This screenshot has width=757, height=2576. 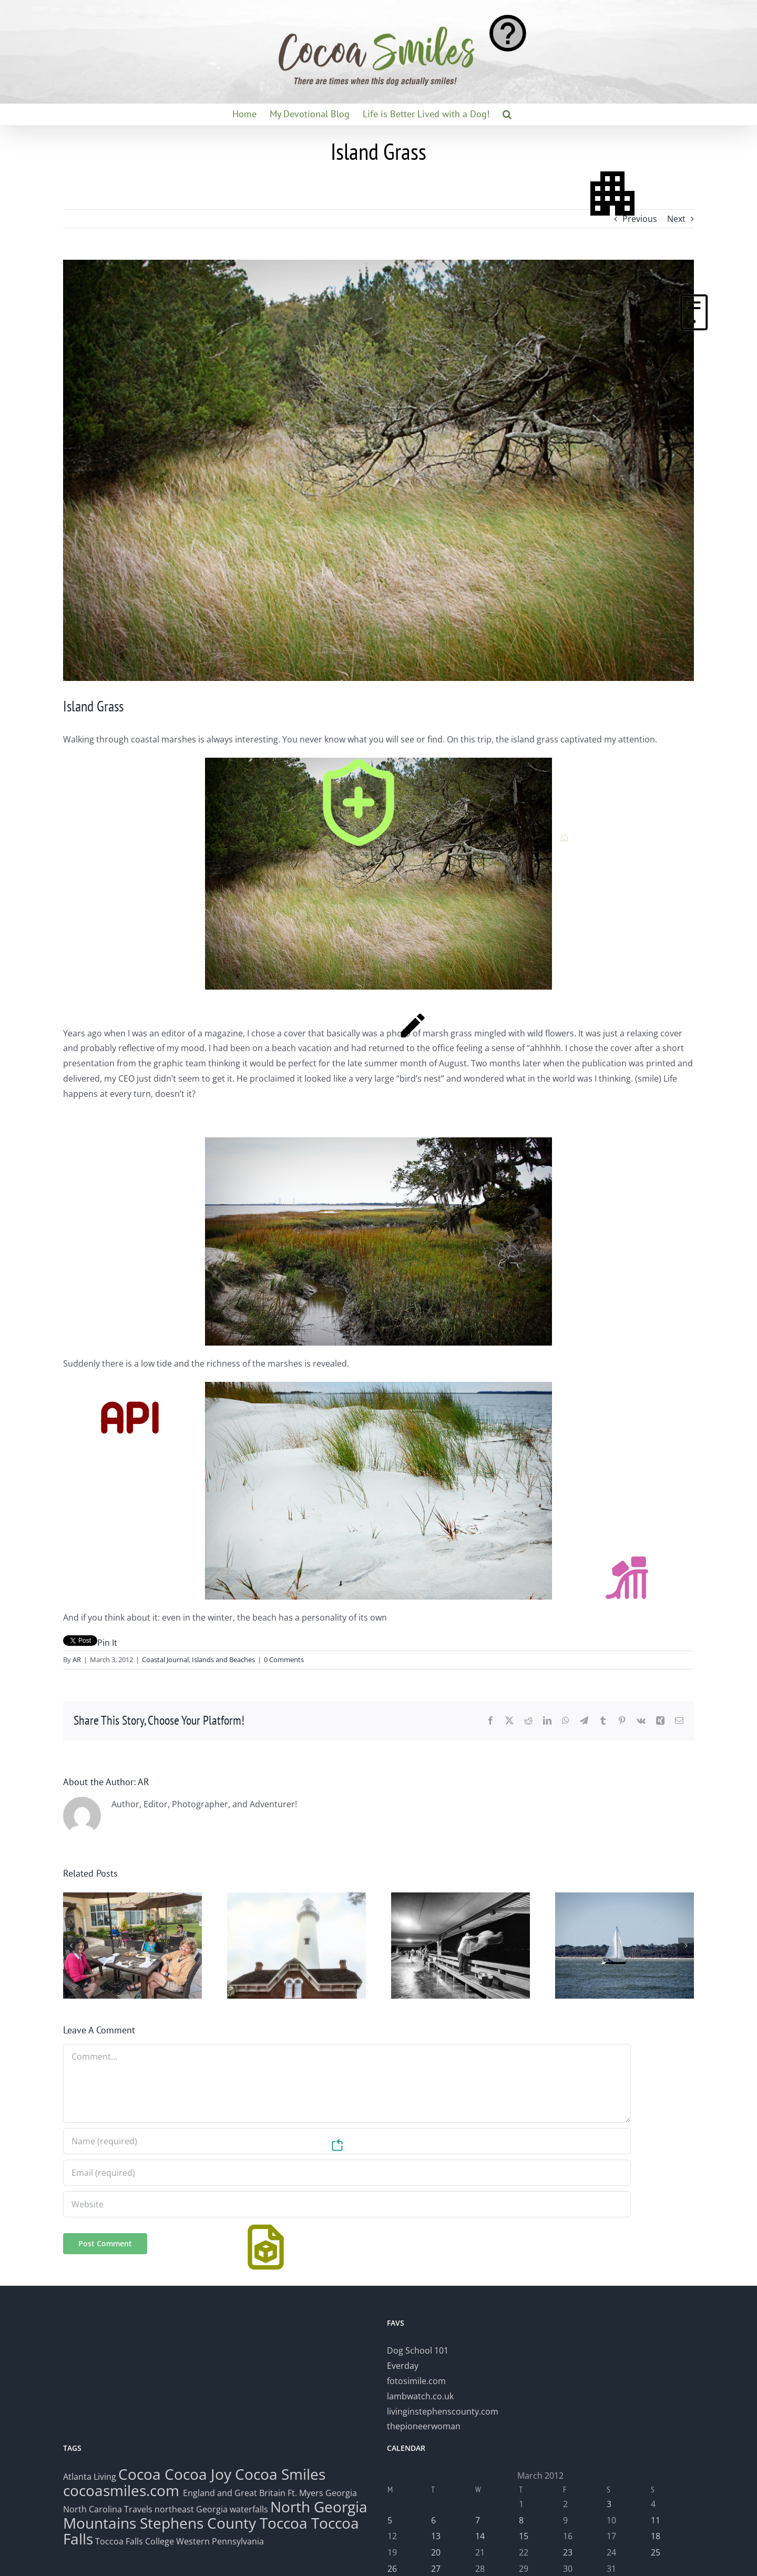 I want to click on access desktop computer or server settings, so click(x=694, y=312).